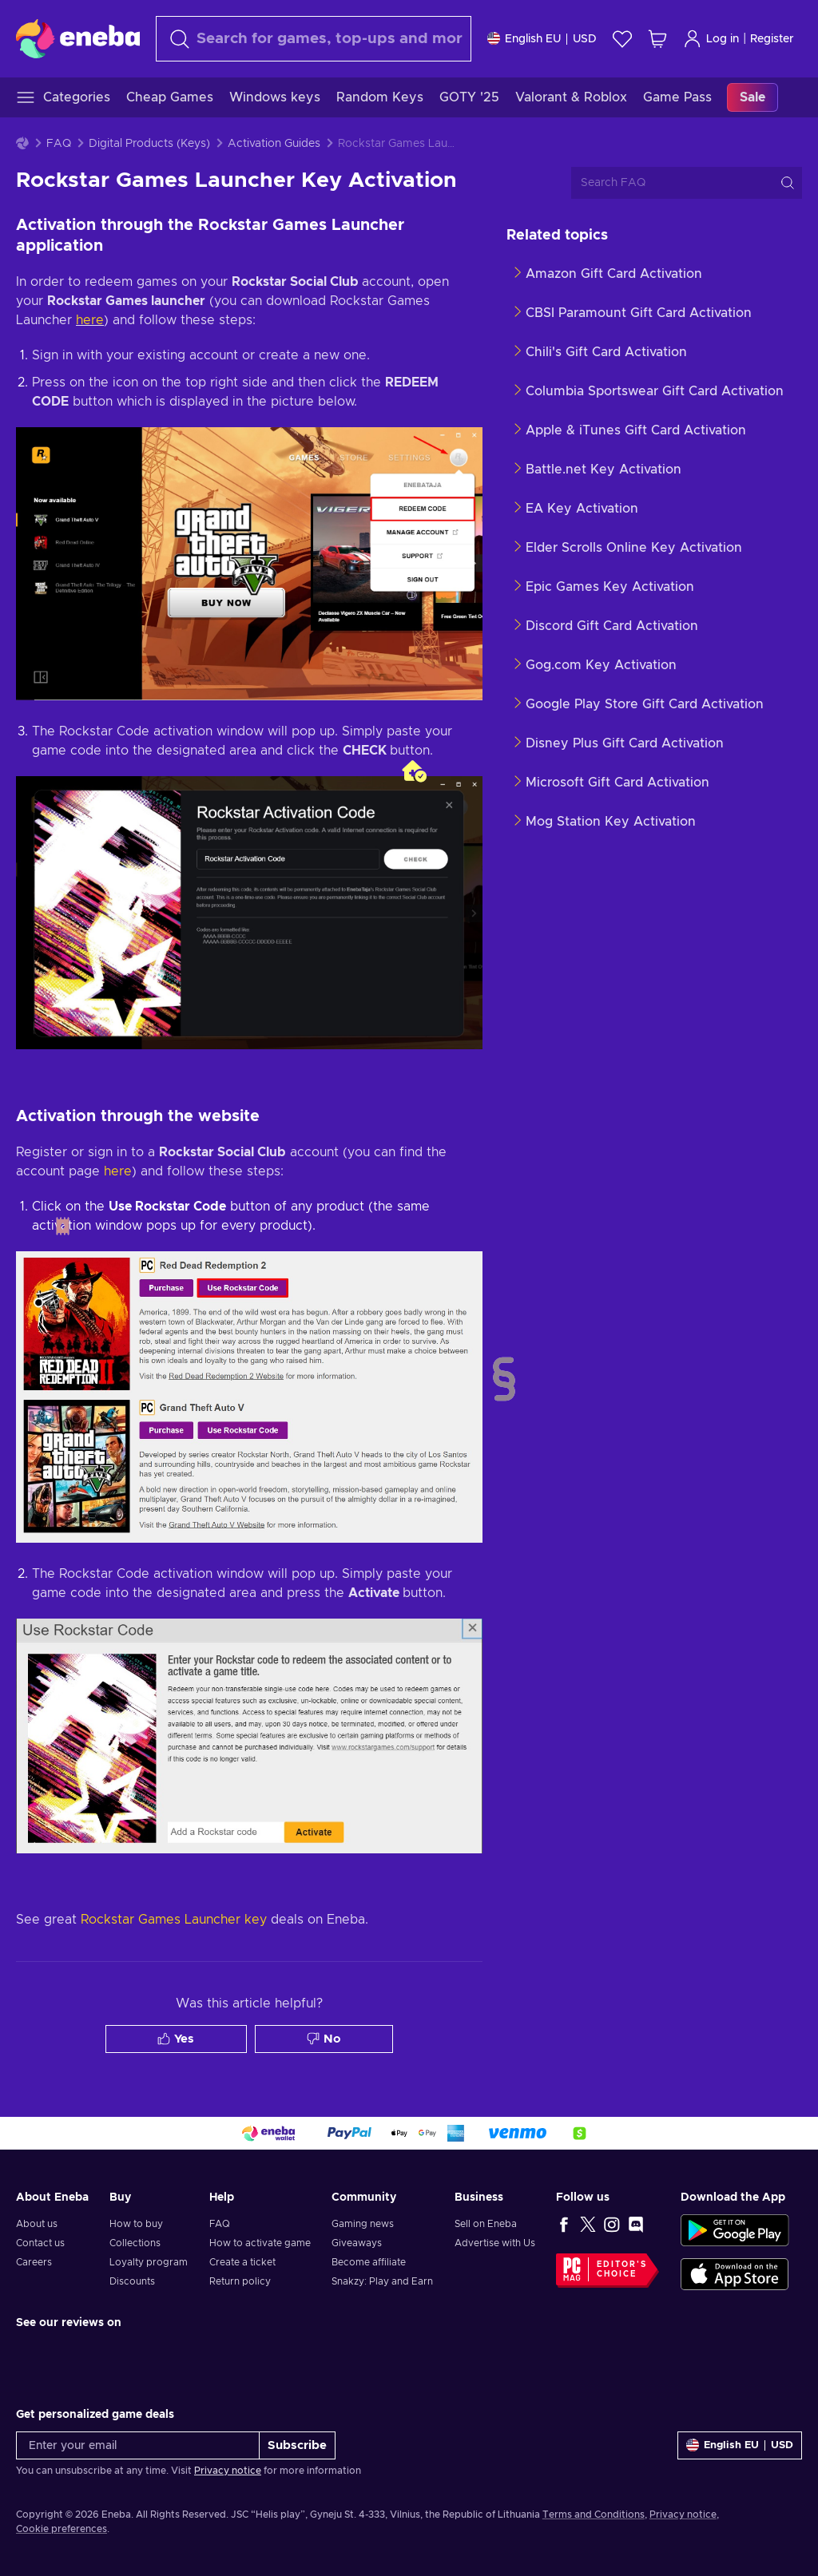 This screenshot has height=2576, width=818. Describe the element at coordinates (504, 1379) in the screenshot. I see `indicates a section or paragraph marker` at that location.